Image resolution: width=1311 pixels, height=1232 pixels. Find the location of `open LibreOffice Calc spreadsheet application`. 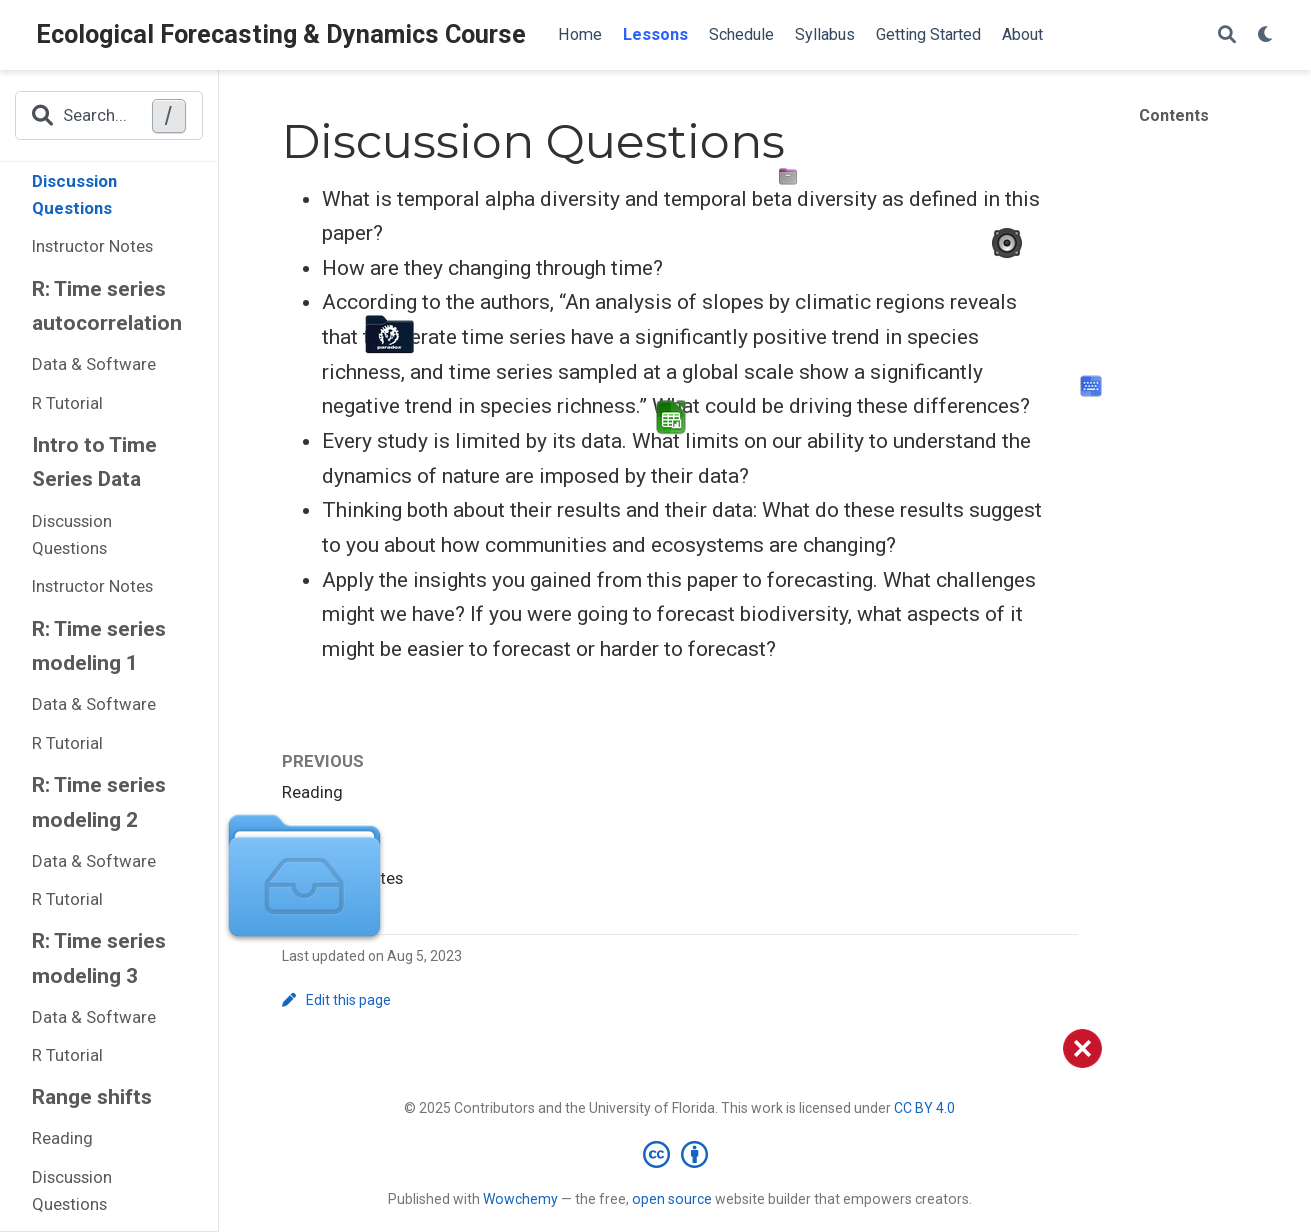

open LibreOffice Calc spreadsheet application is located at coordinates (671, 417).